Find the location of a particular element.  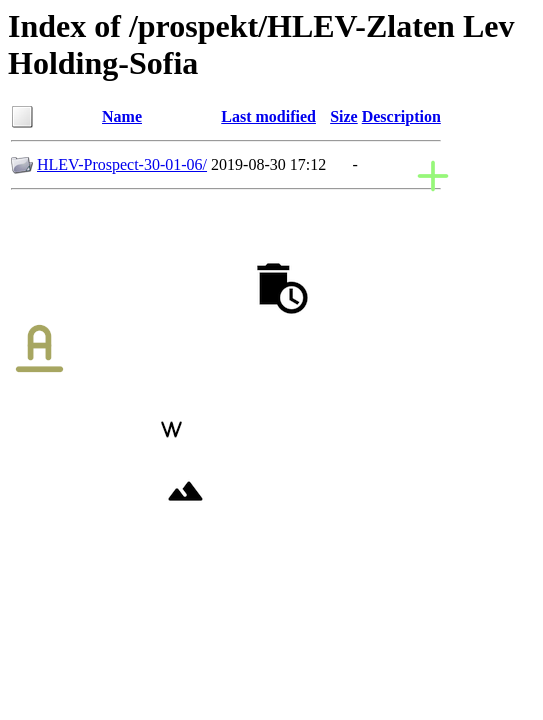

set items to automatically delete after a time period is located at coordinates (282, 288).